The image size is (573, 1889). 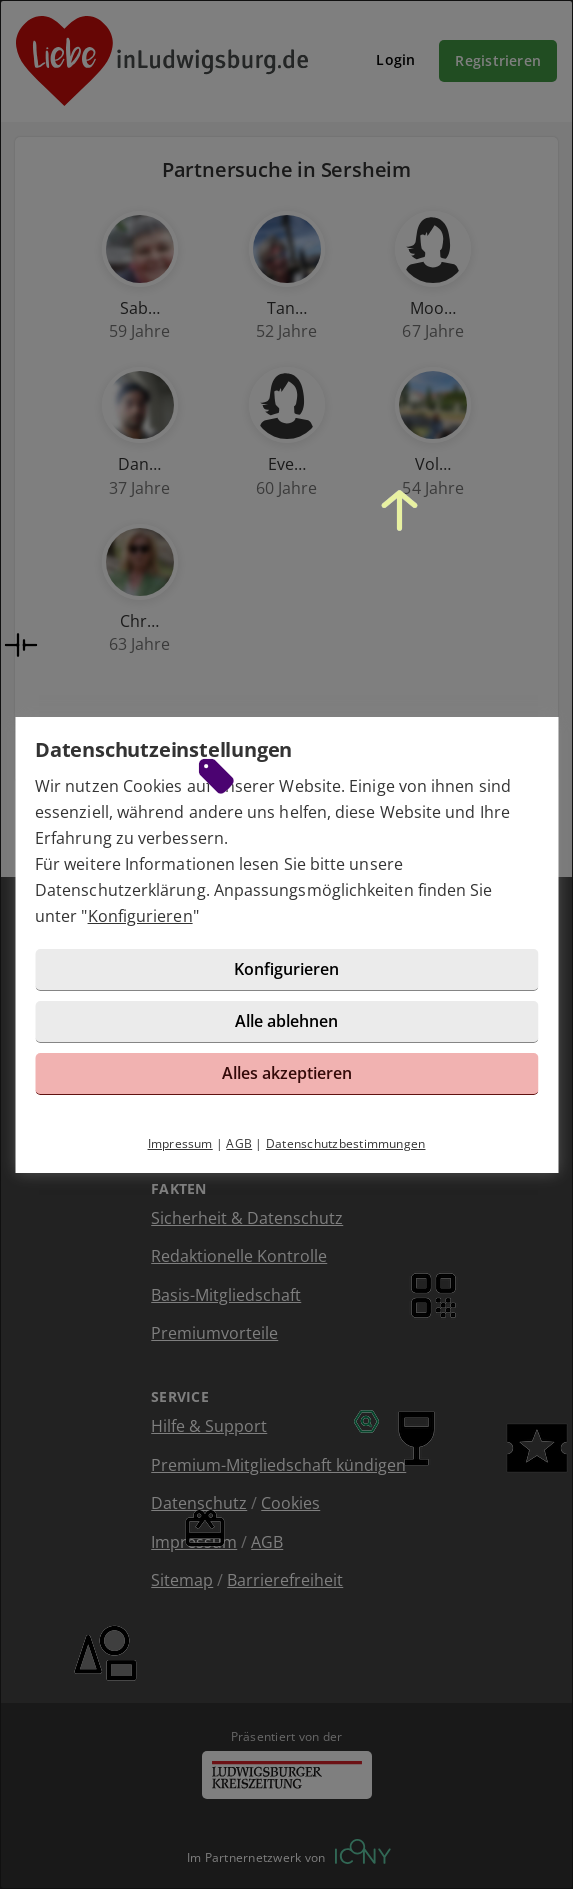 I want to click on view local events or activities, so click(x=537, y=1448).